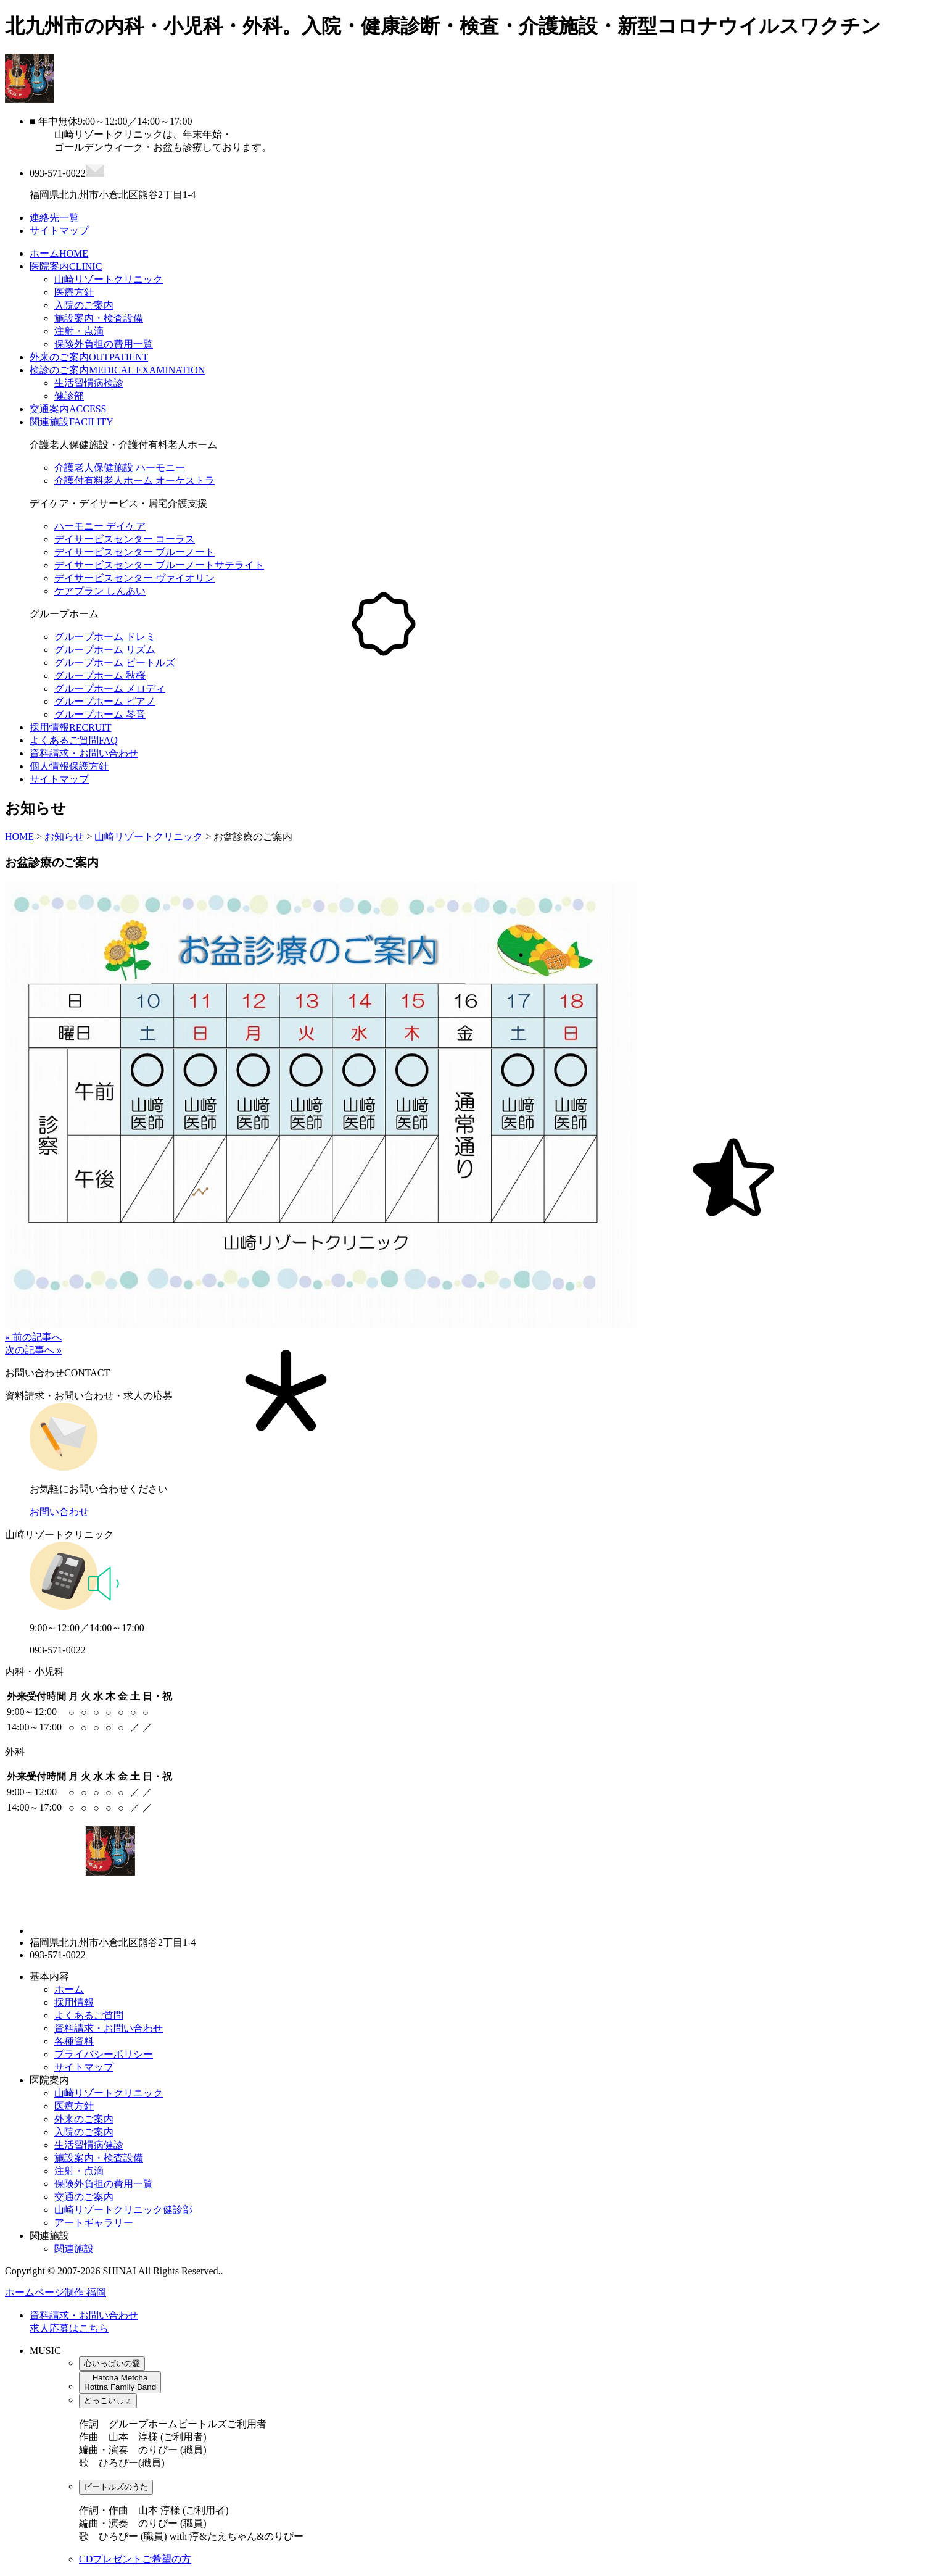  What do you see at coordinates (384, 624) in the screenshot?
I see `indicates a verified or certified status` at bounding box center [384, 624].